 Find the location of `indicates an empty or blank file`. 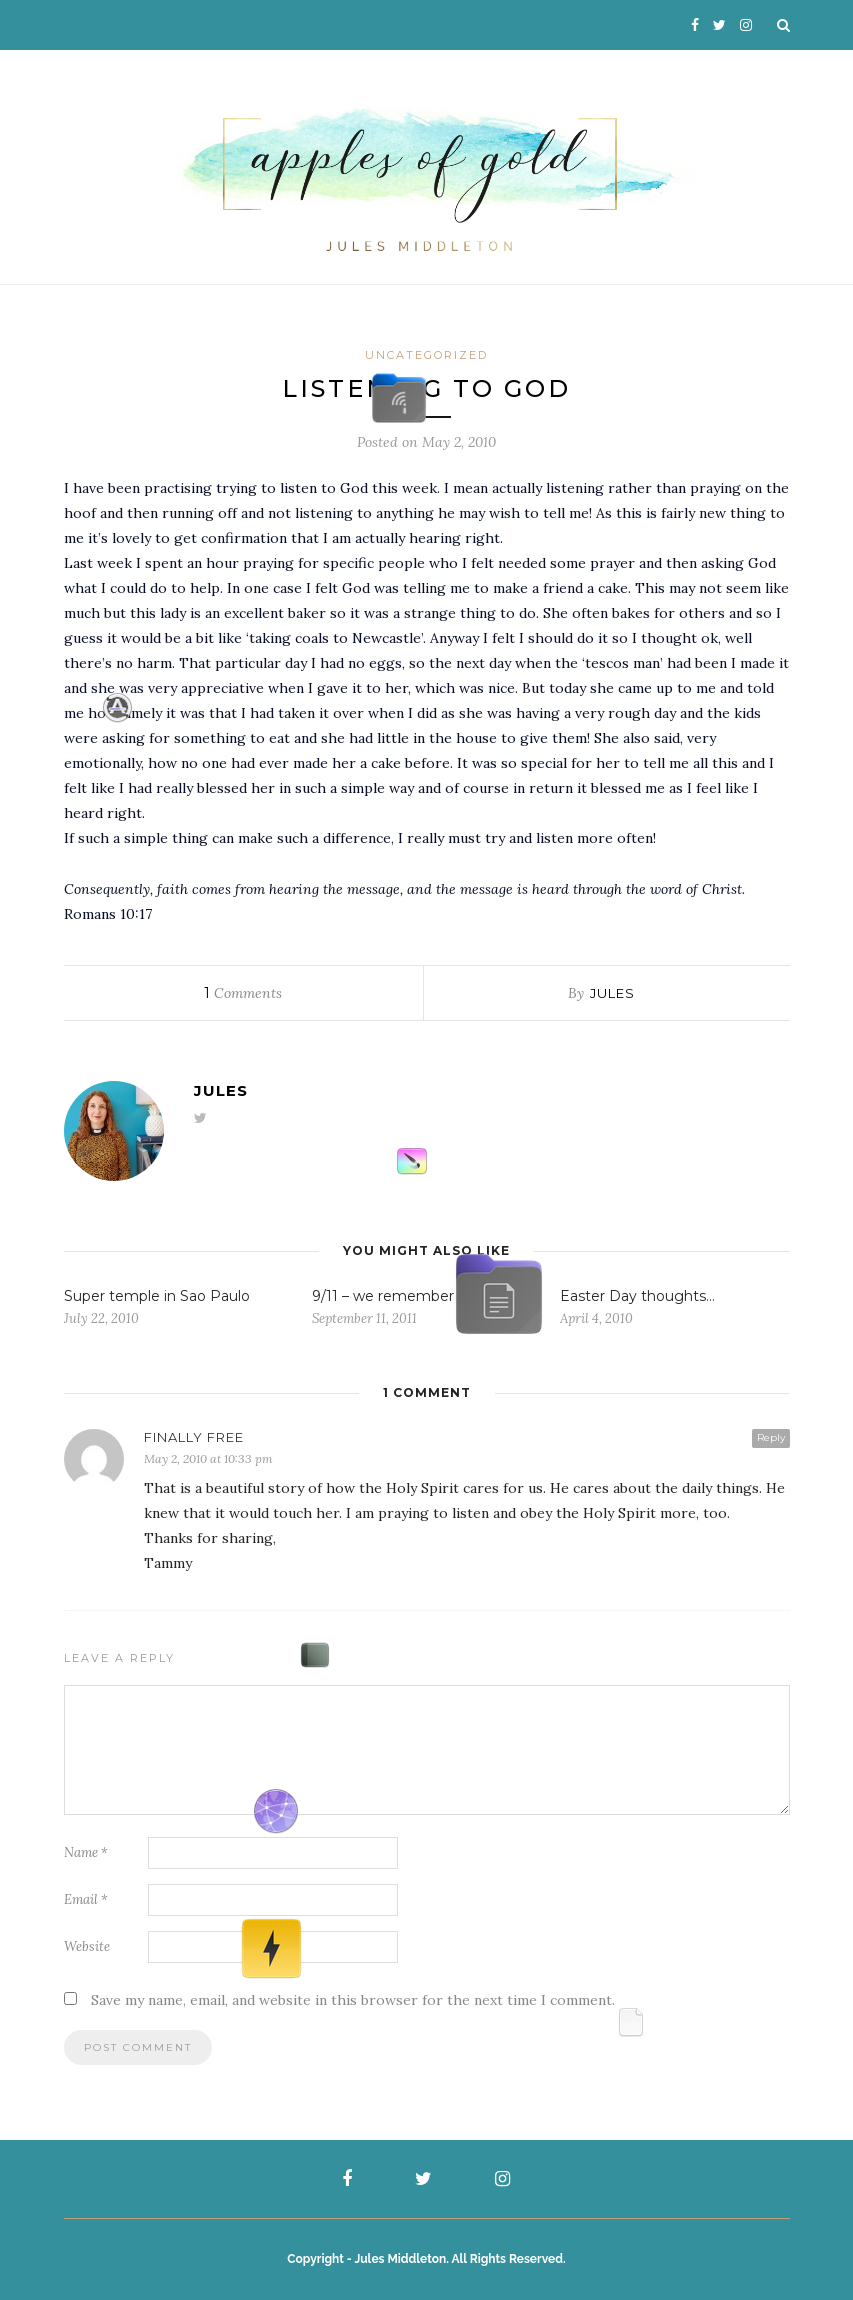

indicates an empty or blank file is located at coordinates (631, 2022).